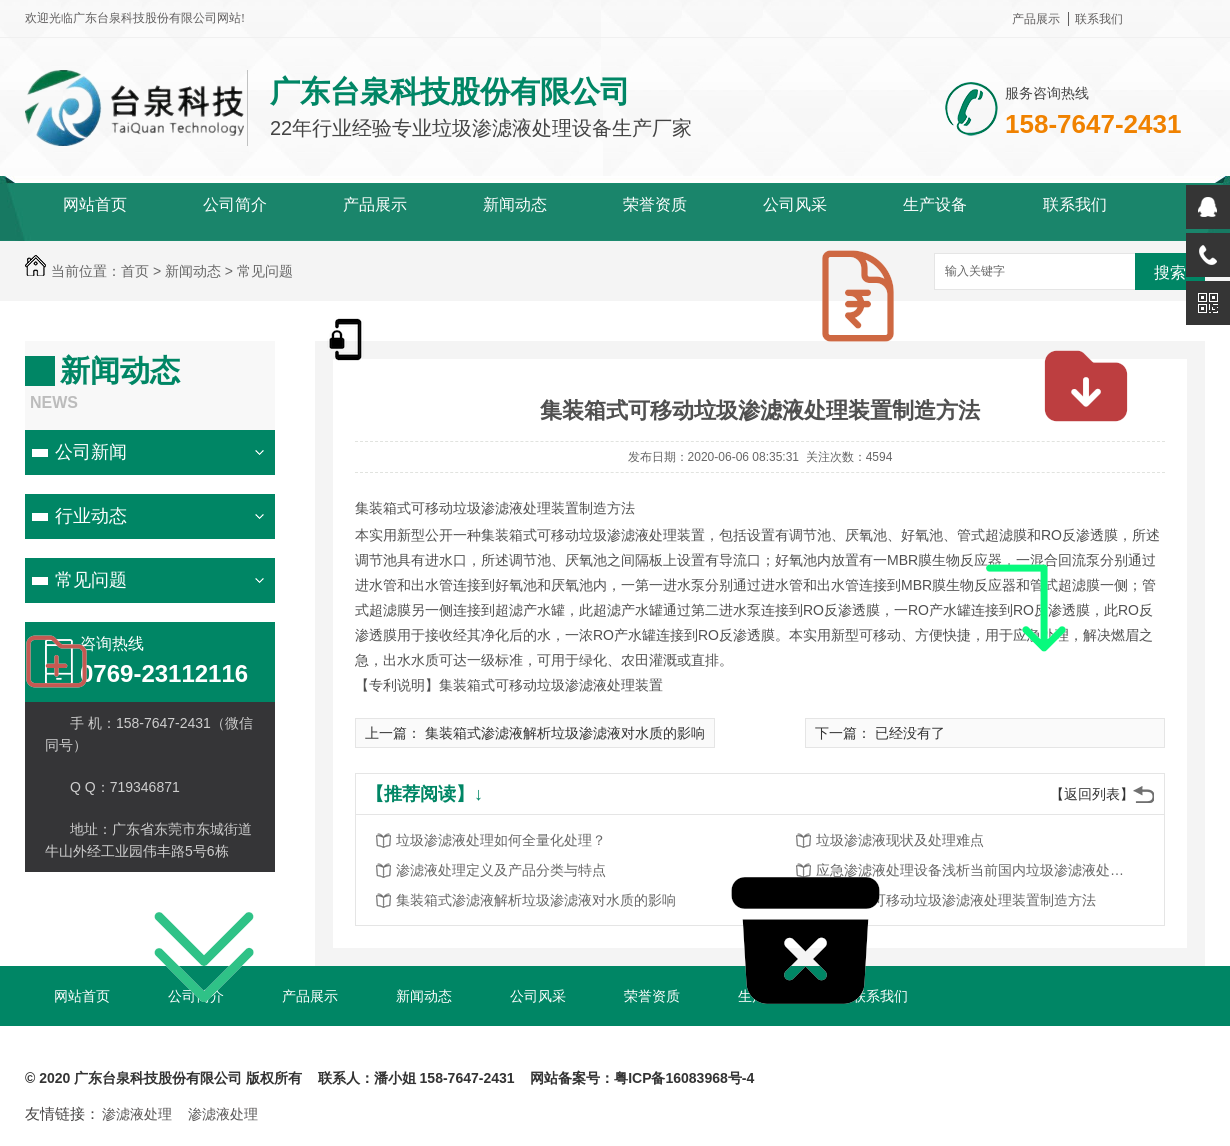  Describe the element at coordinates (204, 957) in the screenshot. I see `scroll down or view more content below` at that location.